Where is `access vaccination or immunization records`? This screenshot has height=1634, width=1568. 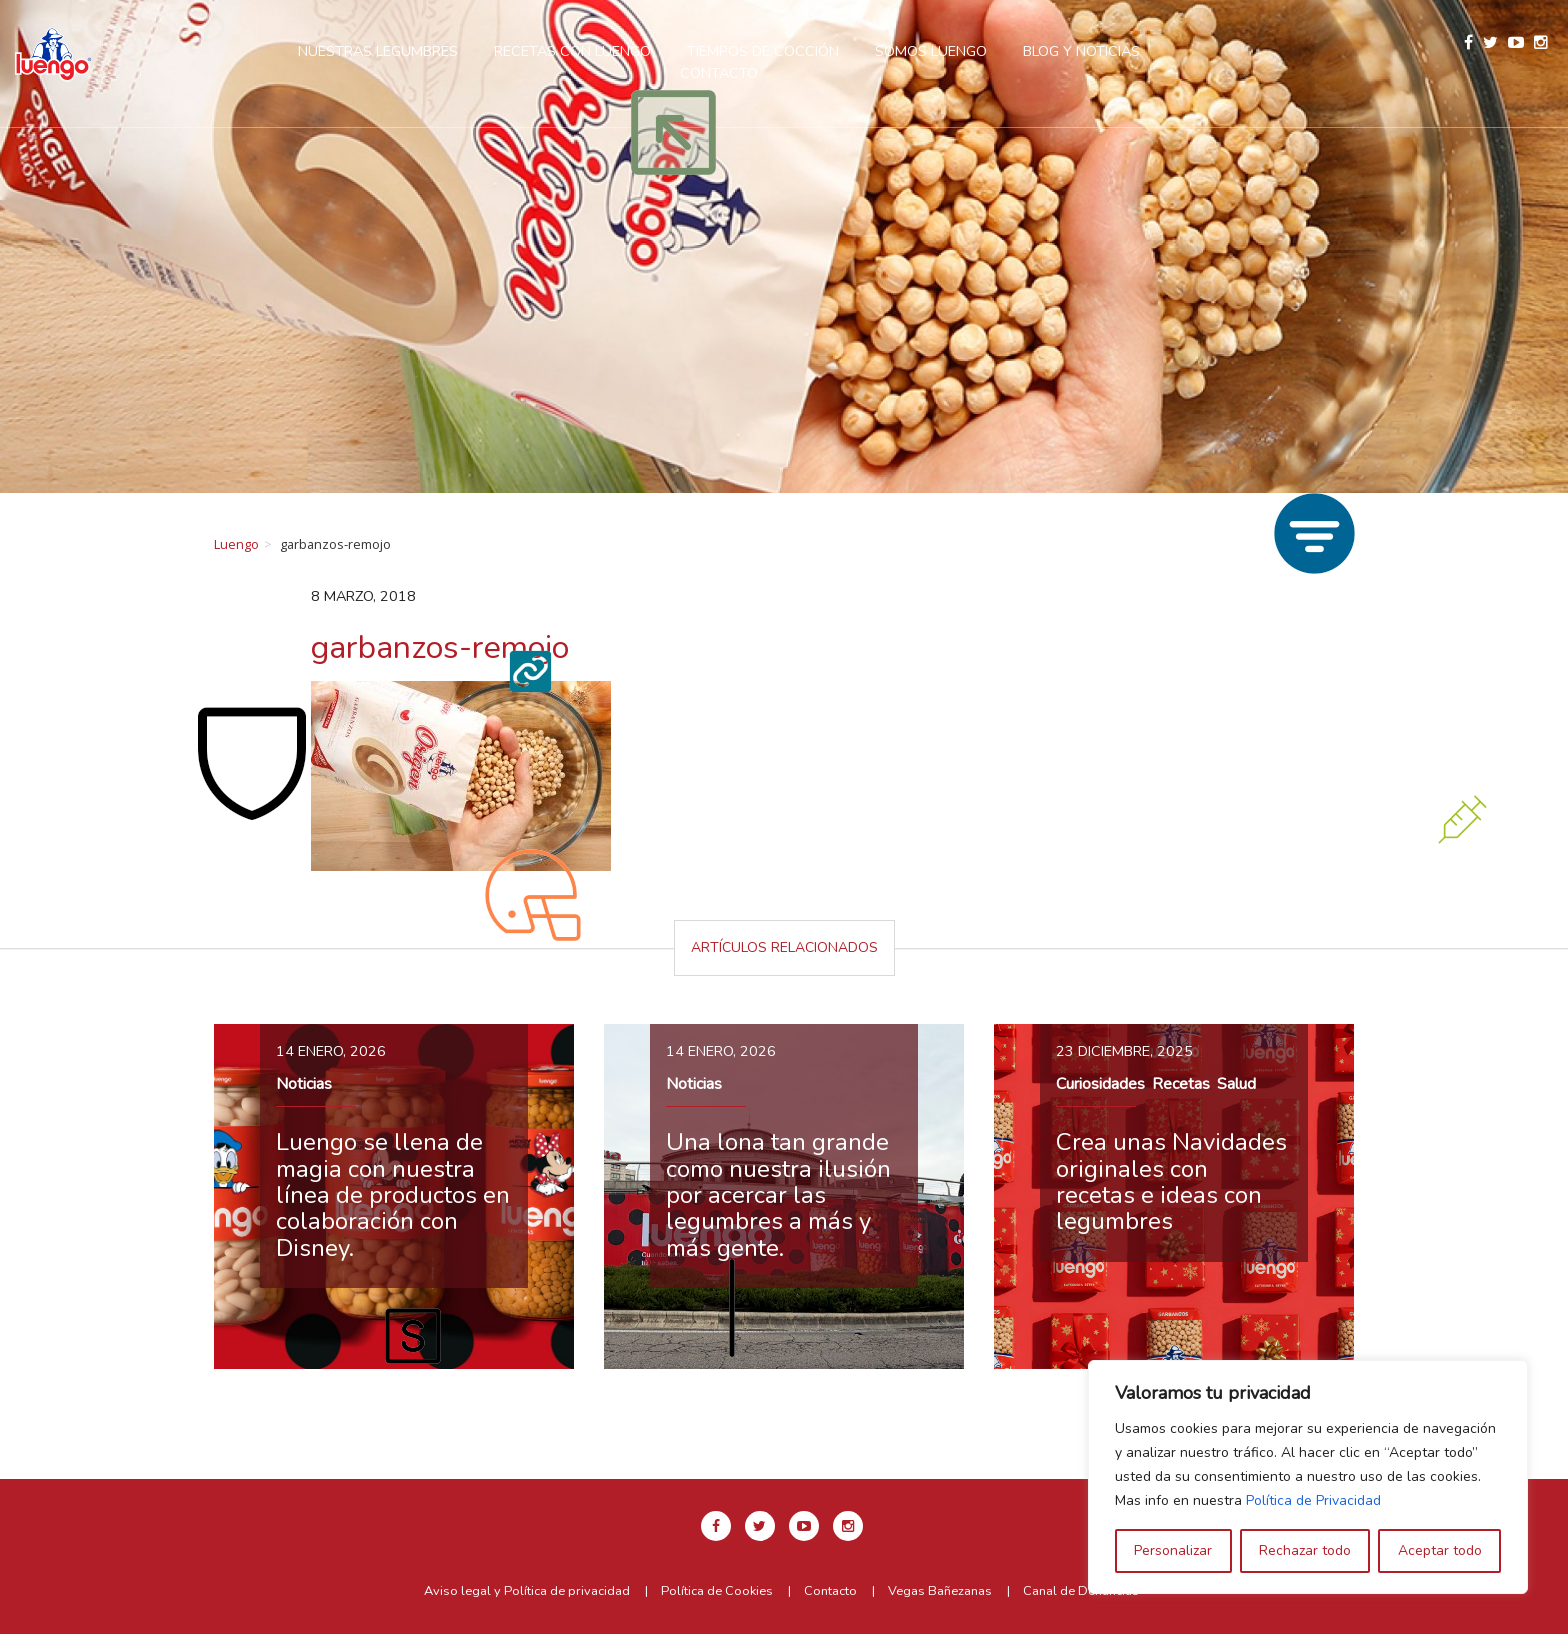
access vaccination or immunization records is located at coordinates (1462, 819).